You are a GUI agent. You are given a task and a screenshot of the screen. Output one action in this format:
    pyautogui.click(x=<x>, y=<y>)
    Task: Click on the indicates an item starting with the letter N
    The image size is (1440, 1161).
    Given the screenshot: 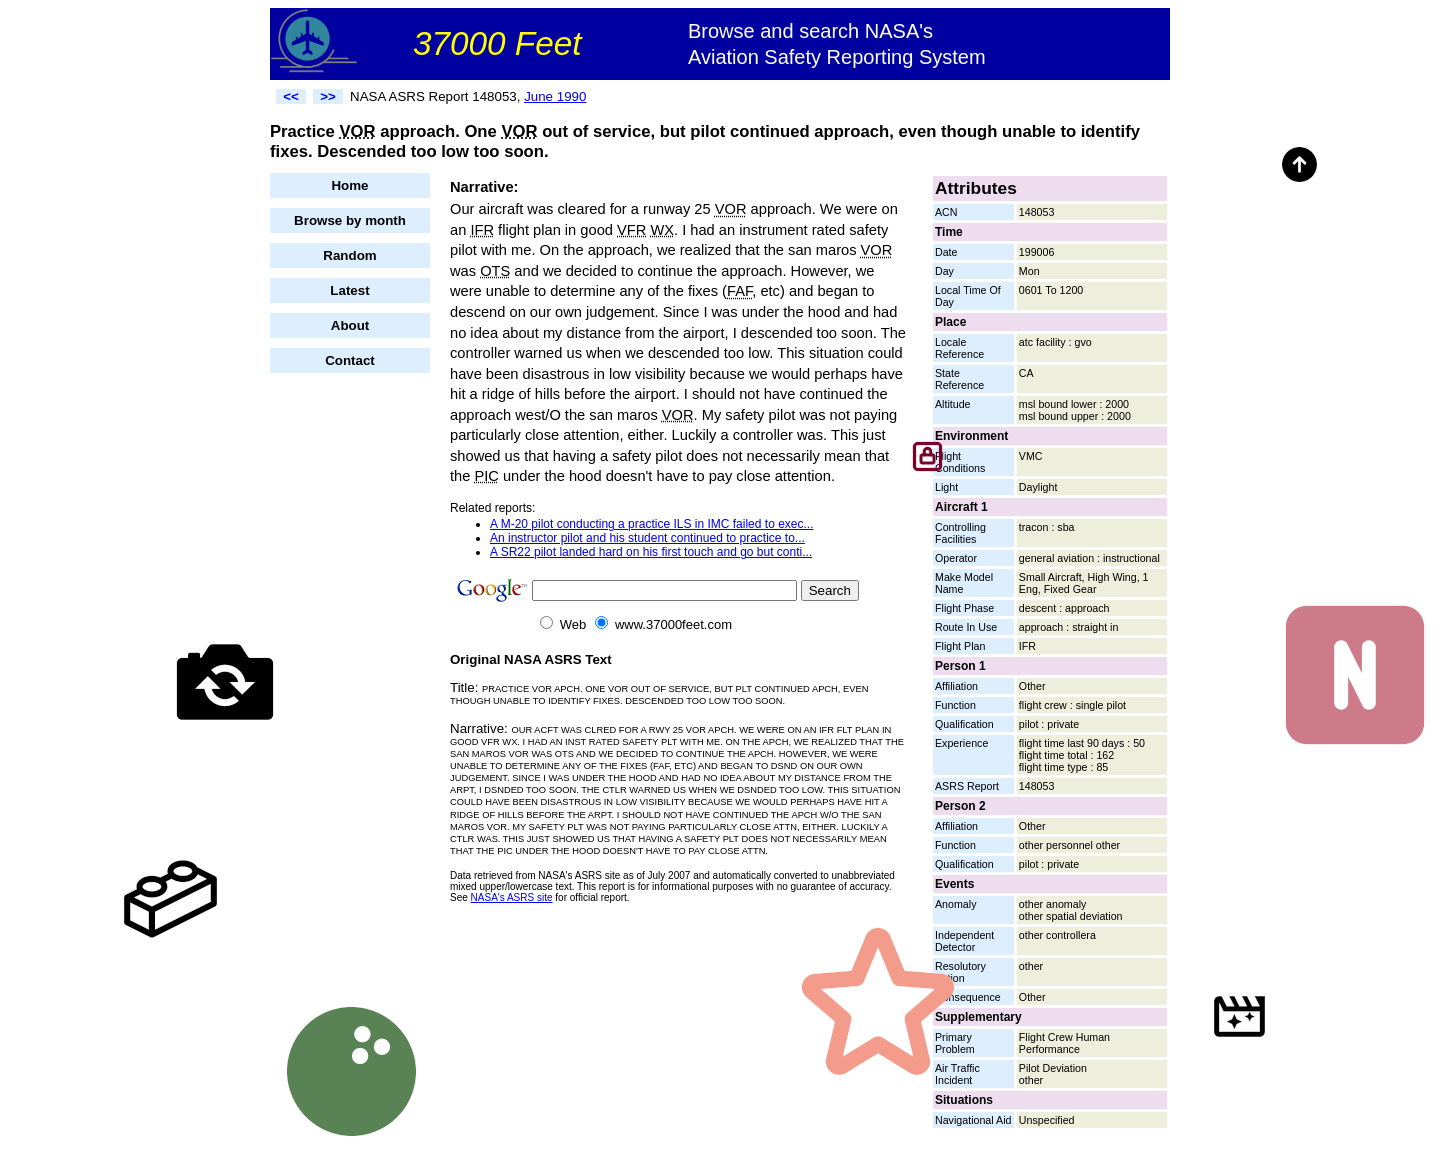 What is the action you would take?
    pyautogui.click(x=1355, y=675)
    